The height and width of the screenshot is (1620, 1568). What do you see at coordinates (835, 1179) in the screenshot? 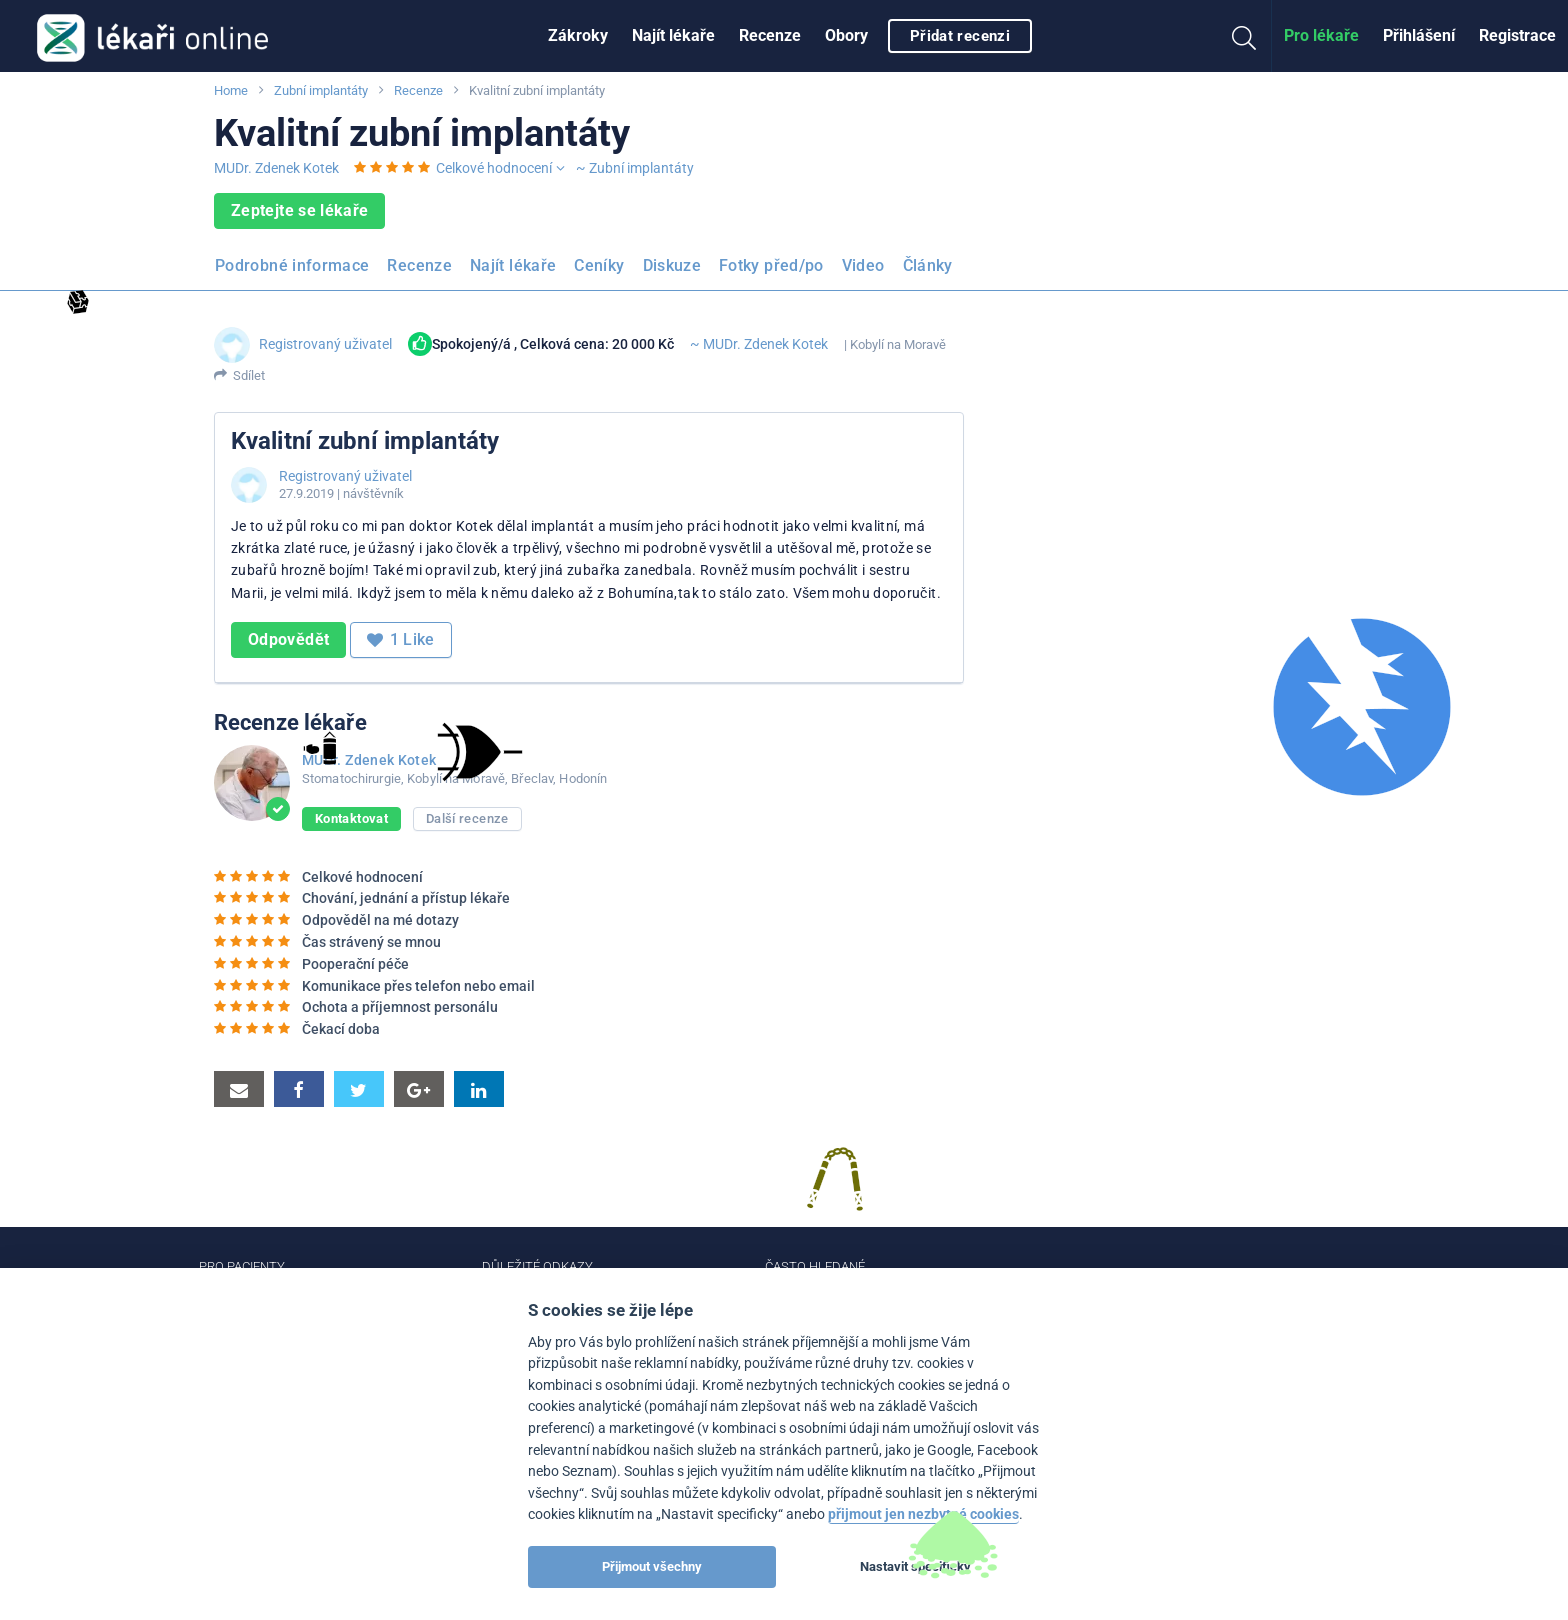
I see `select nunchaku weapon in game inventory` at bounding box center [835, 1179].